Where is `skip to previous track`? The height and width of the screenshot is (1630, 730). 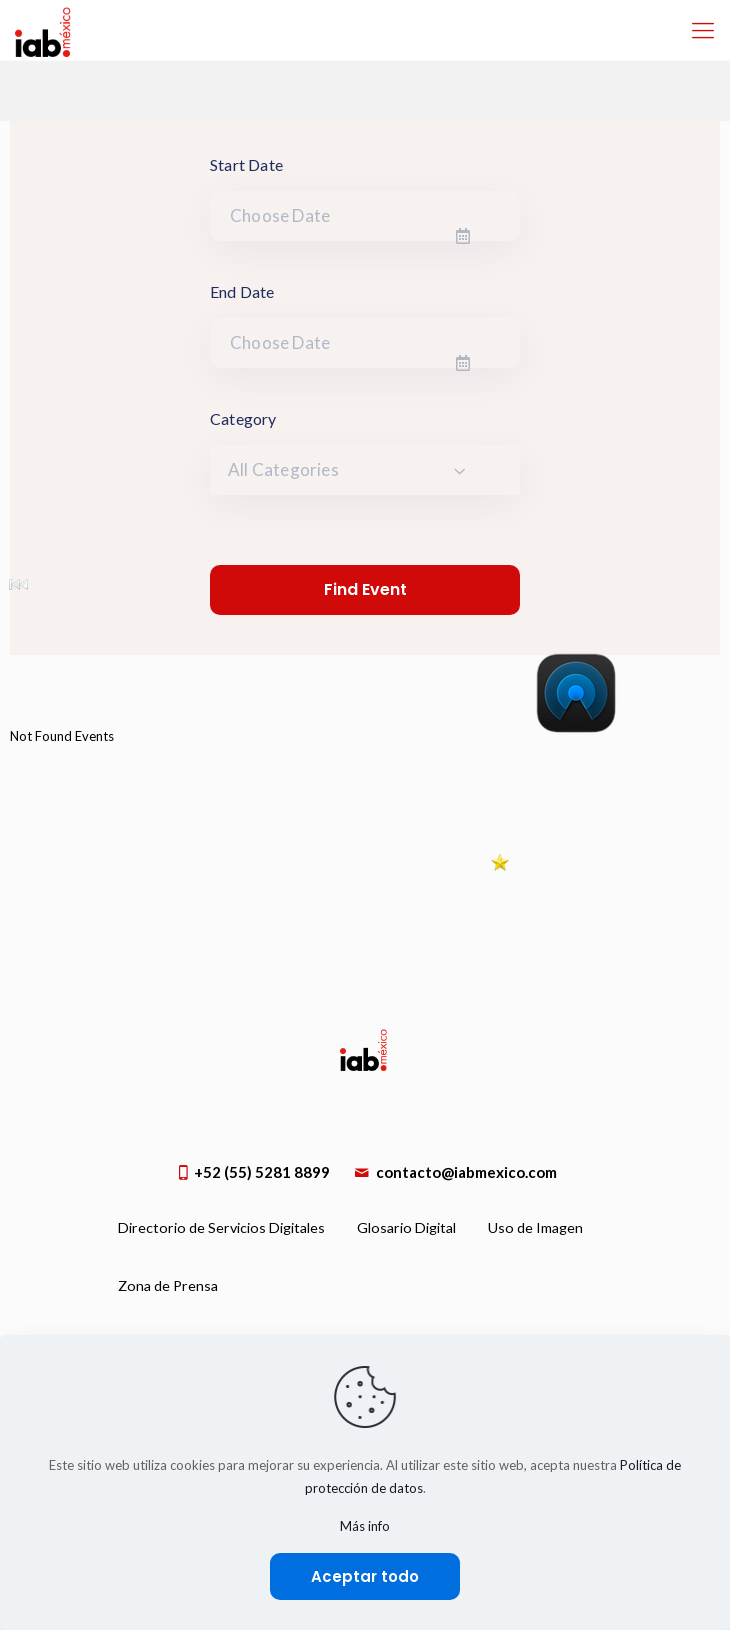 skip to previous track is located at coordinates (18, 584).